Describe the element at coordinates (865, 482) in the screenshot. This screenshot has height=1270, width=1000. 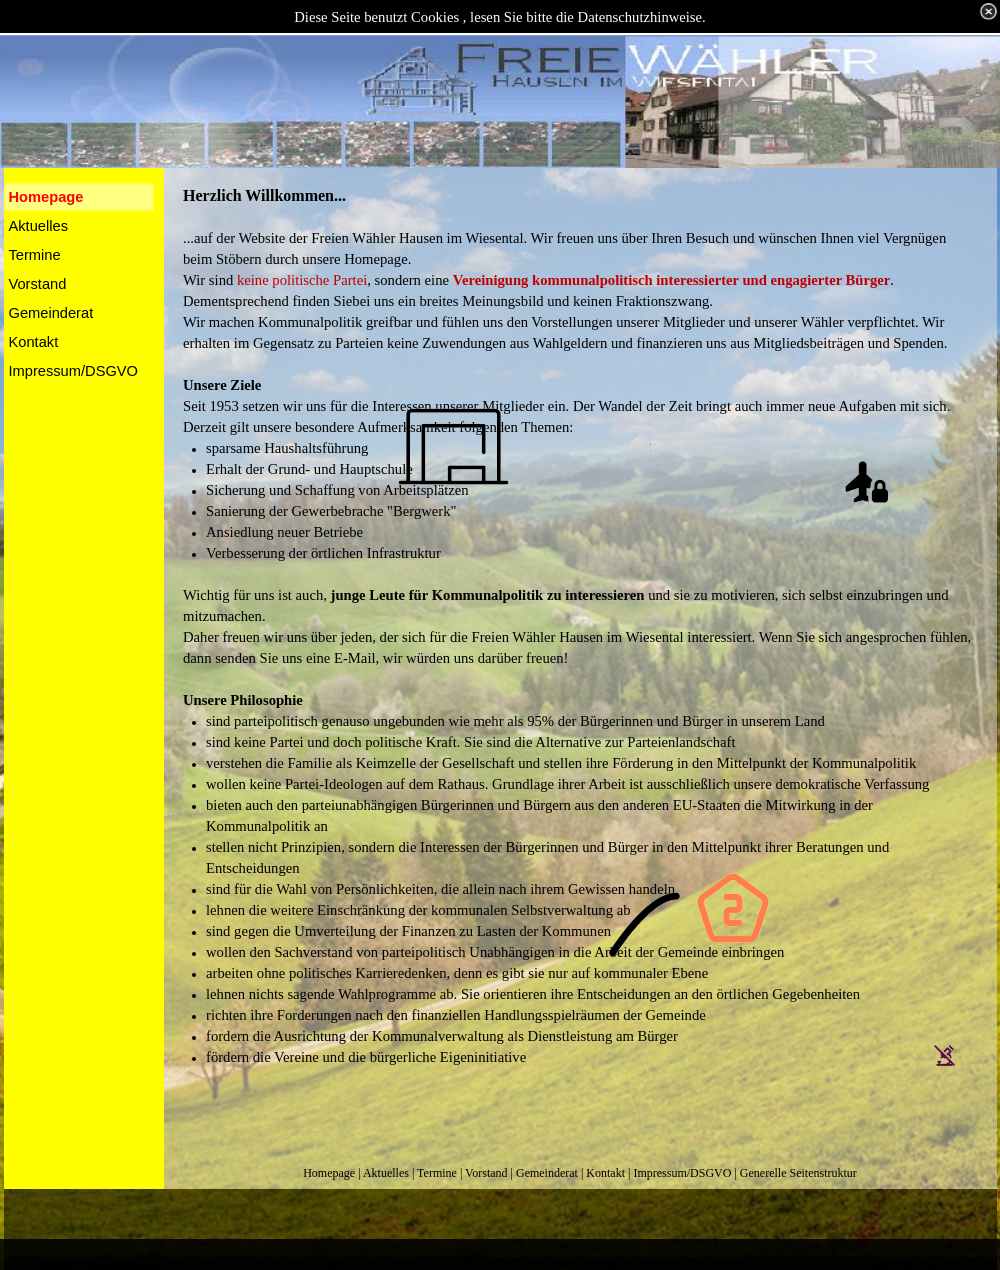
I see `airplane mode is locked or restricted` at that location.